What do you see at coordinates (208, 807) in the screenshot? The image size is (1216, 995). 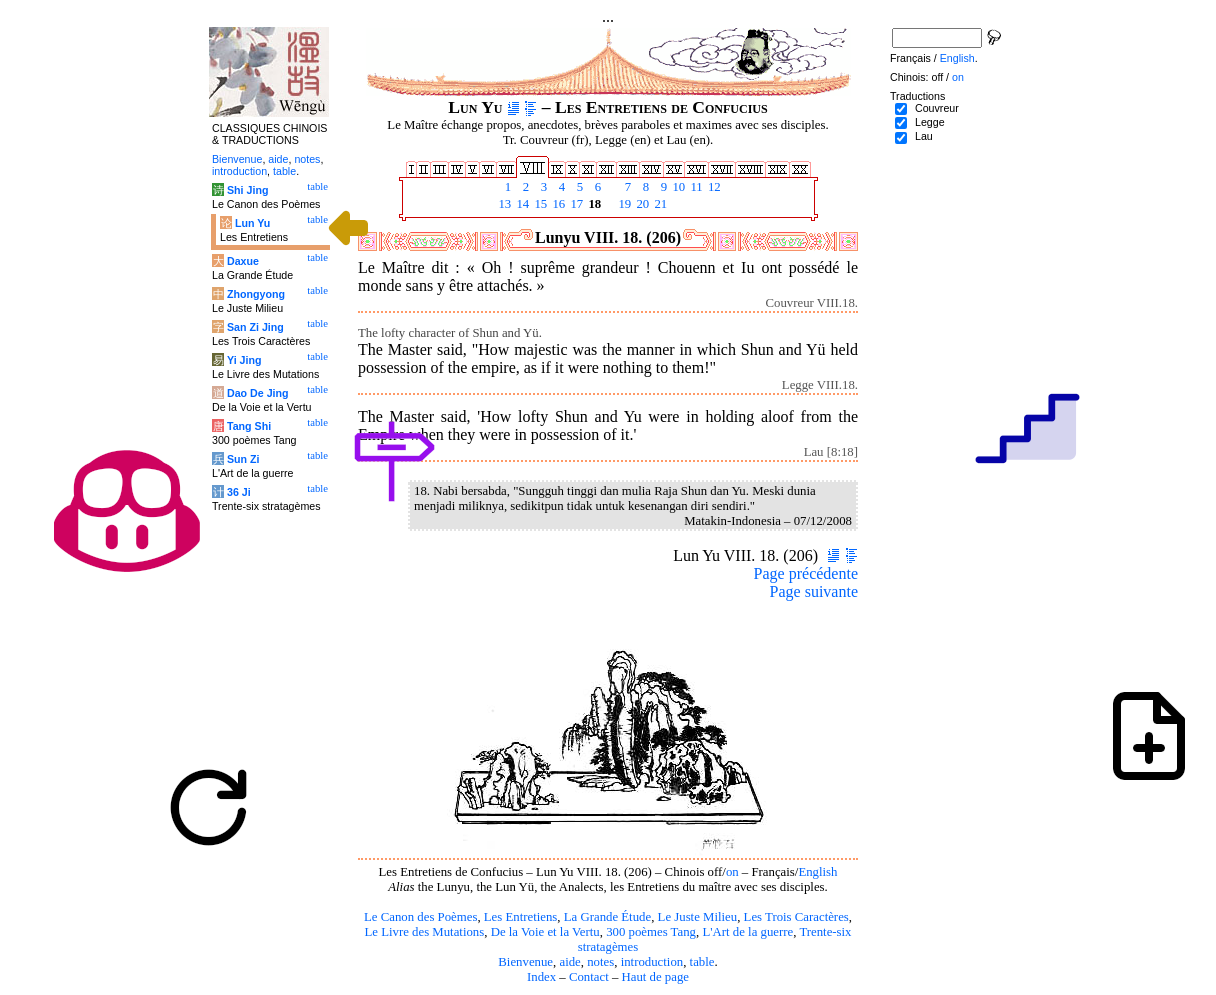 I see `refresh the current page or content` at bounding box center [208, 807].